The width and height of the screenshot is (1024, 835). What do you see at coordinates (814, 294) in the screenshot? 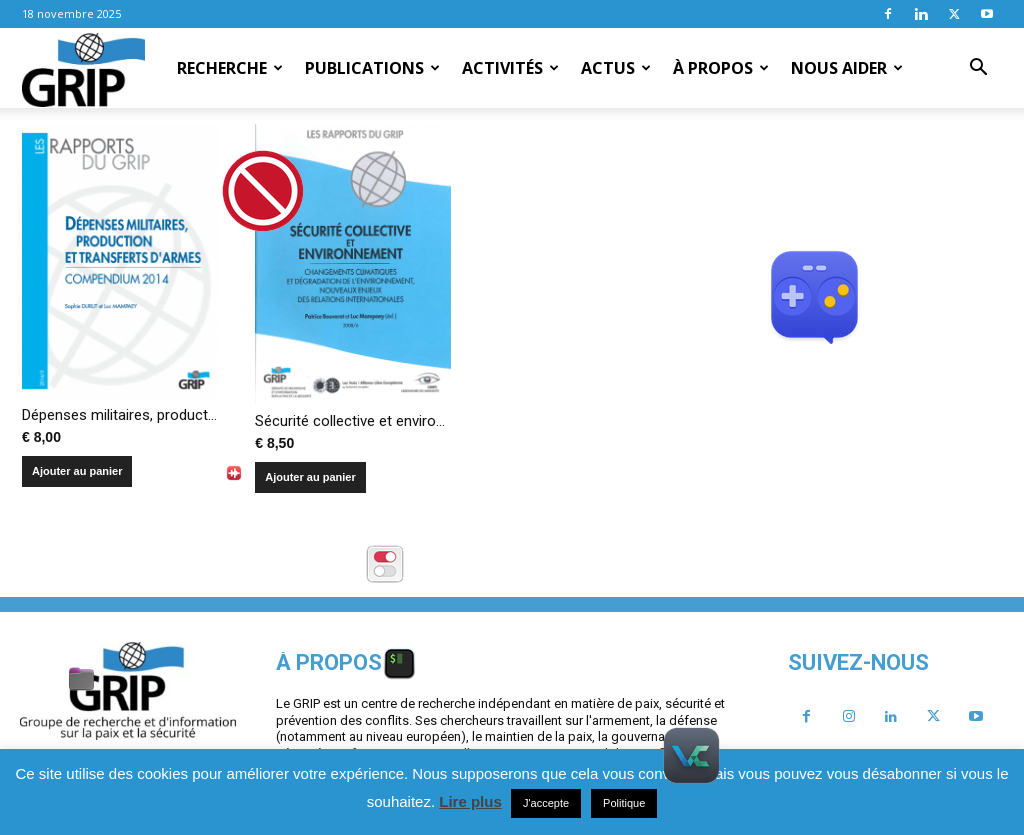
I see `open dissent messaging app` at bounding box center [814, 294].